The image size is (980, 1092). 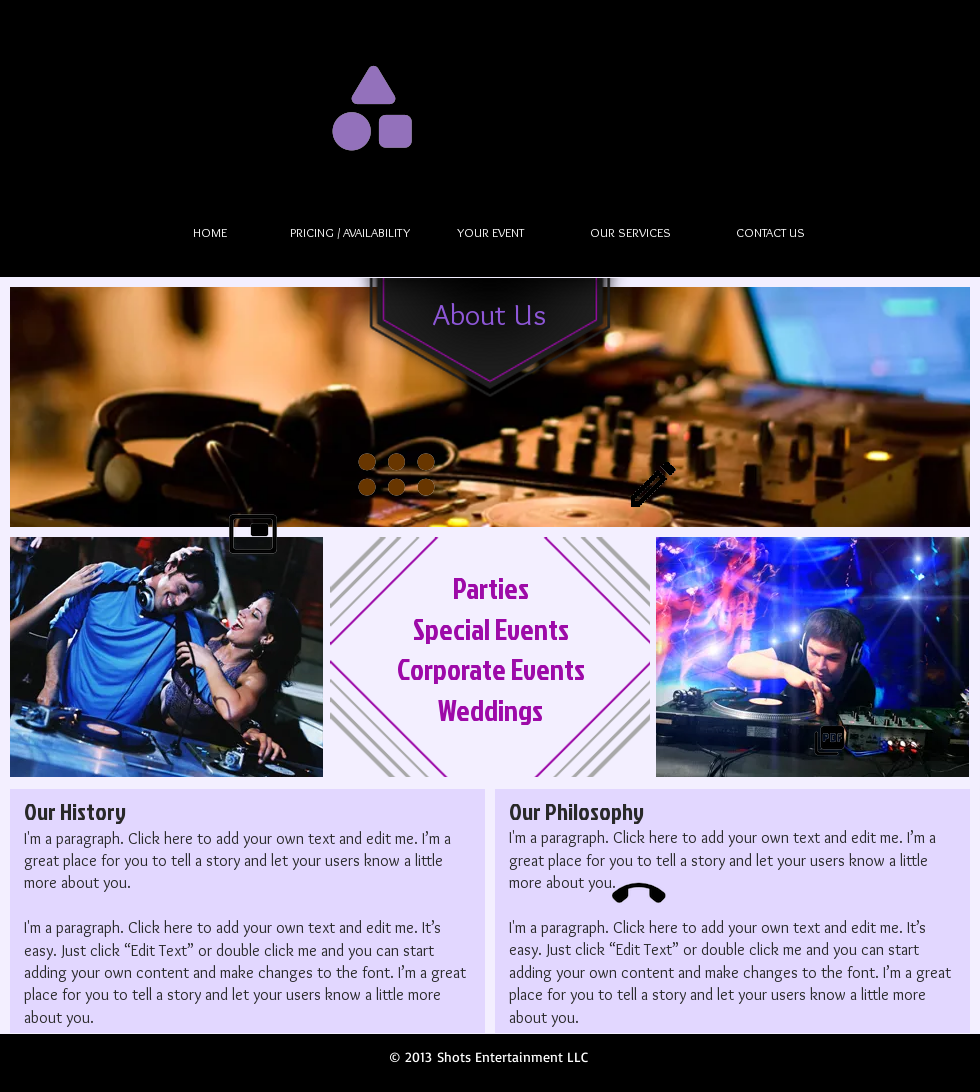 I want to click on drag to reorder or rearrange items, so click(x=396, y=474).